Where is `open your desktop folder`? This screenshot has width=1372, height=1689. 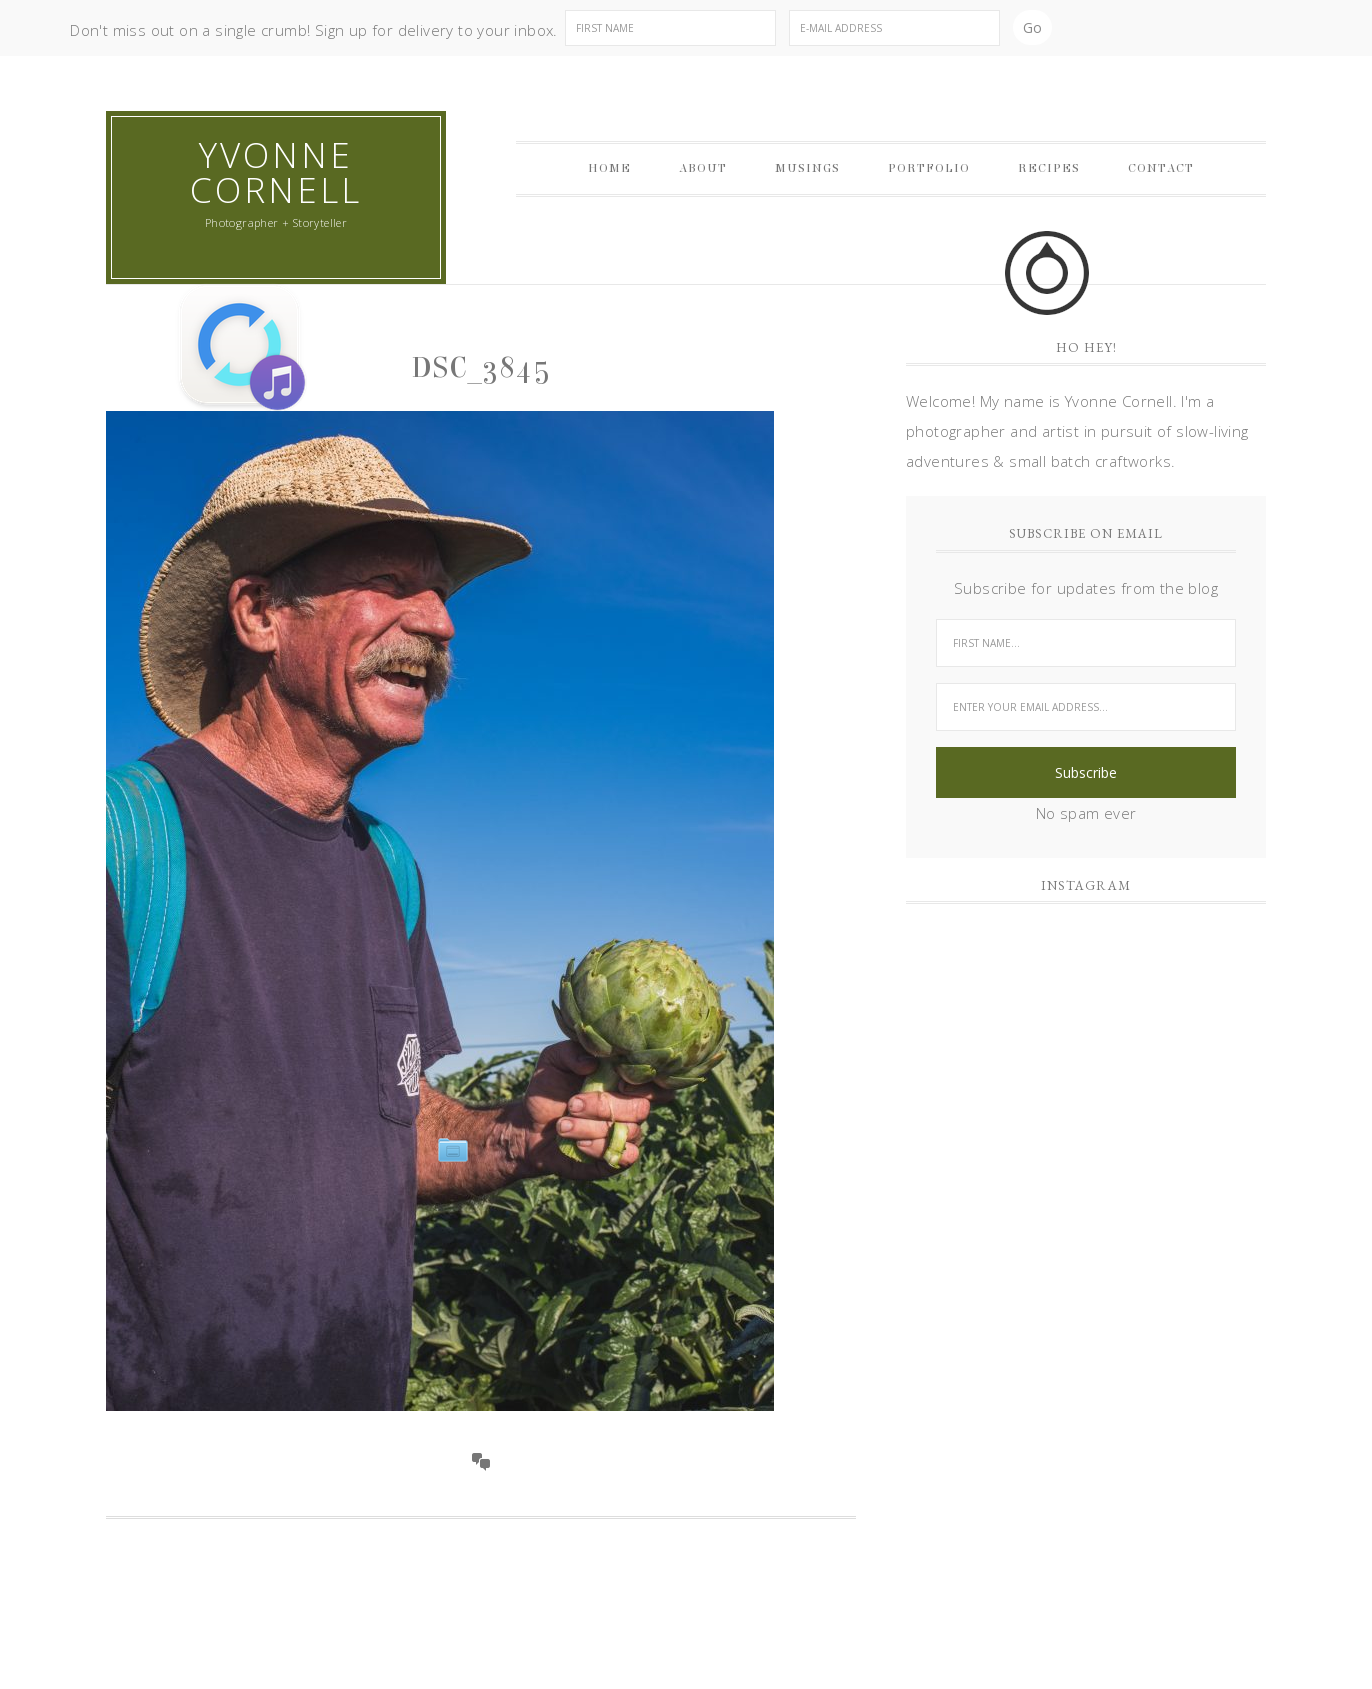
open your desktop folder is located at coordinates (453, 1150).